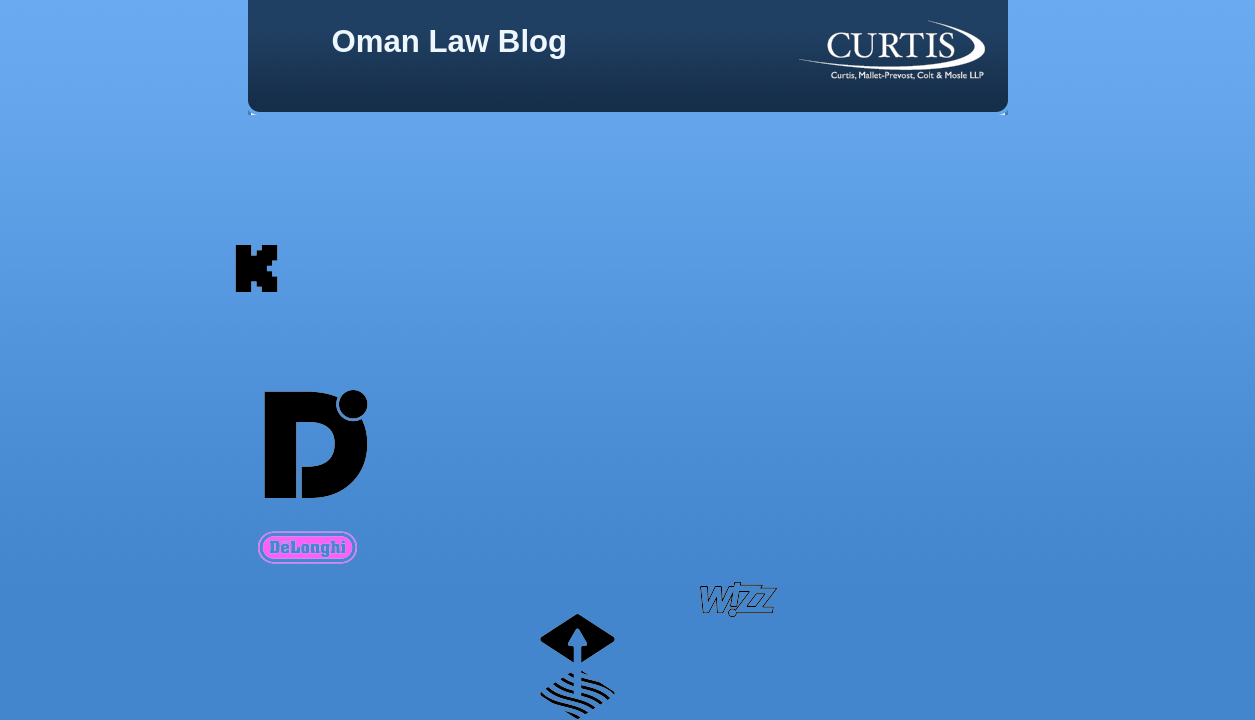  What do you see at coordinates (307, 547) in the screenshot?
I see `De'Longhi brand logo` at bounding box center [307, 547].